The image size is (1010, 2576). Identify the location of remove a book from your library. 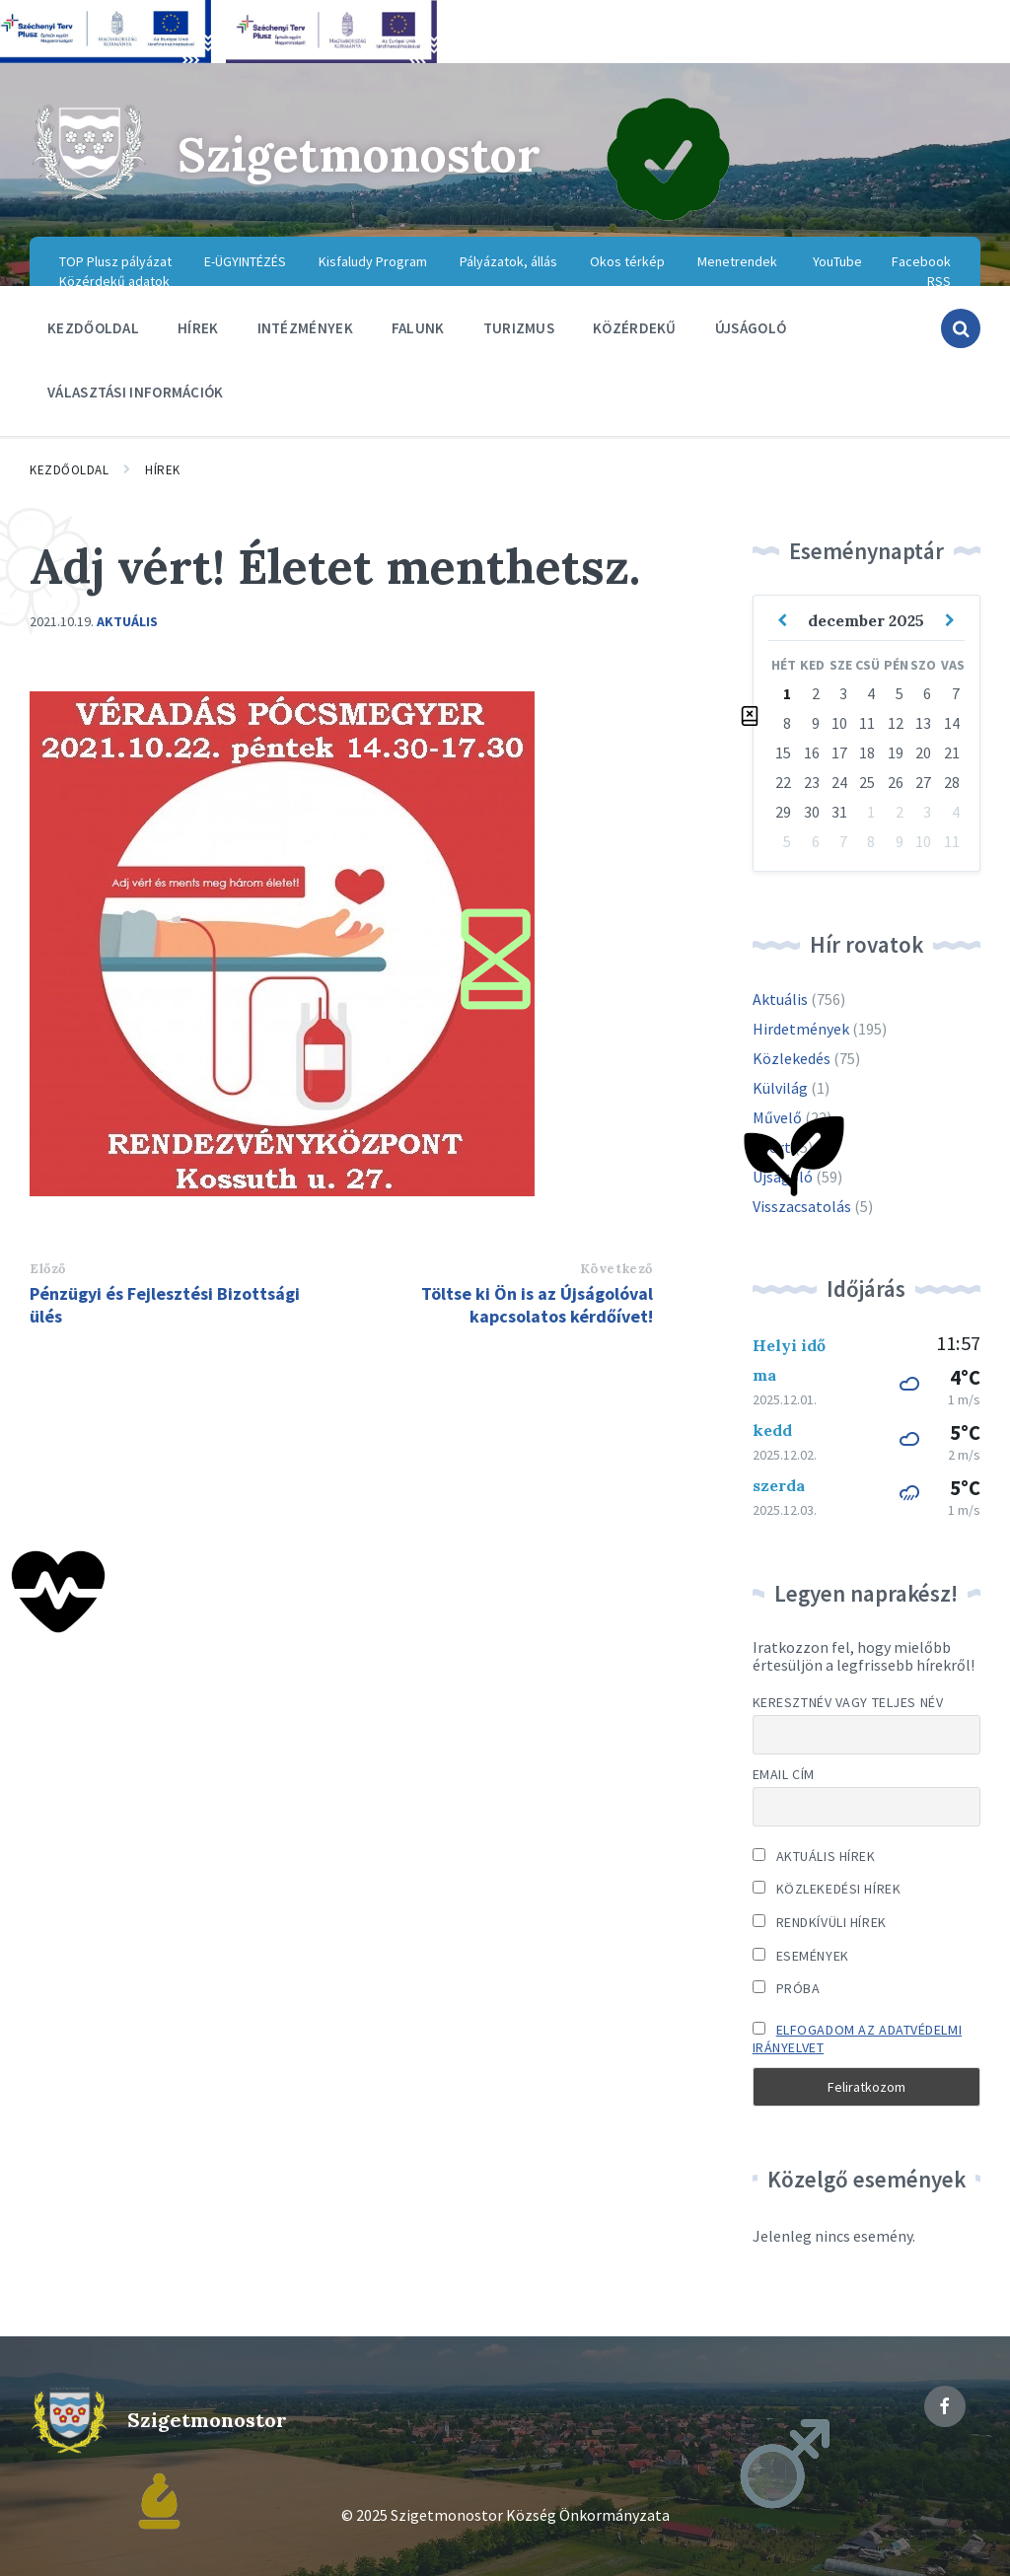
(750, 716).